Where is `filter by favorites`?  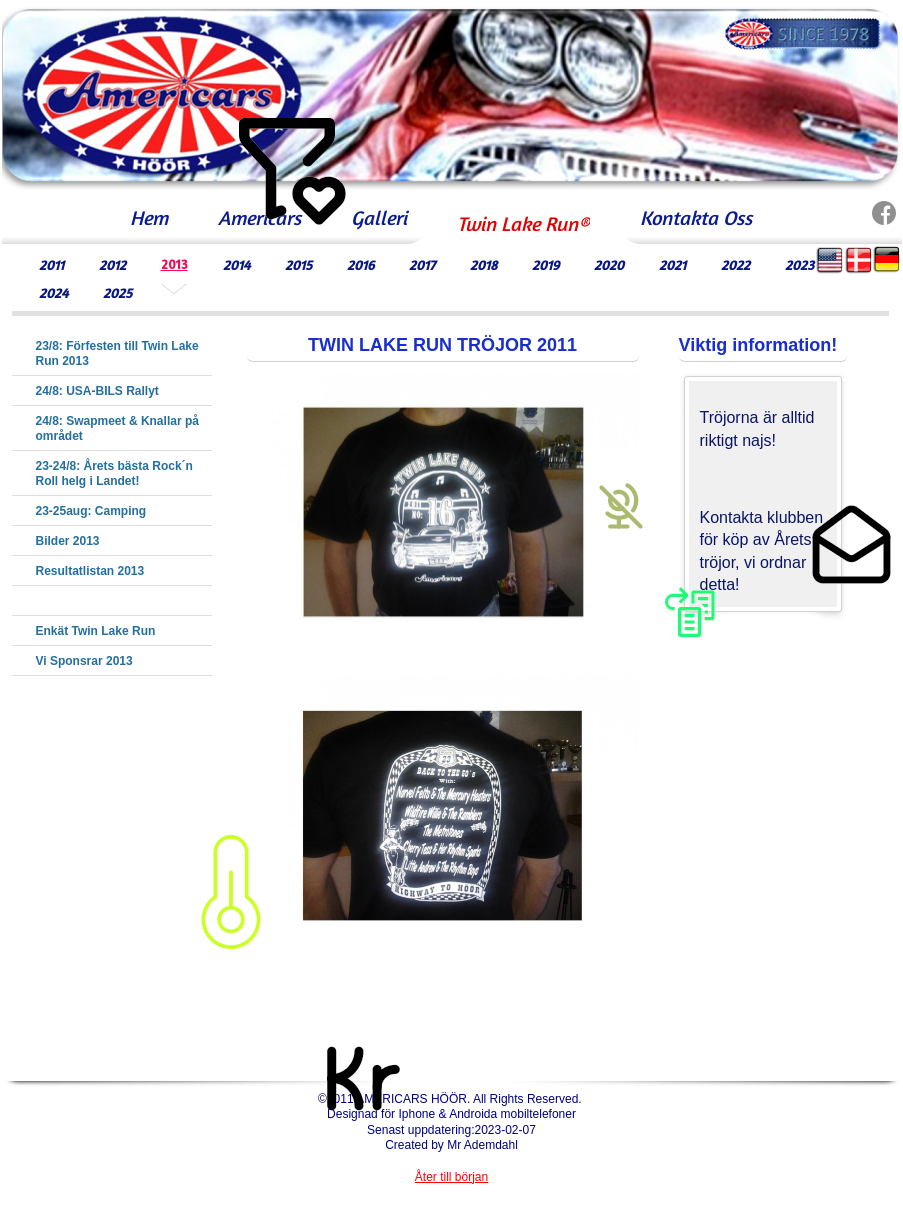 filter by favorites is located at coordinates (287, 166).